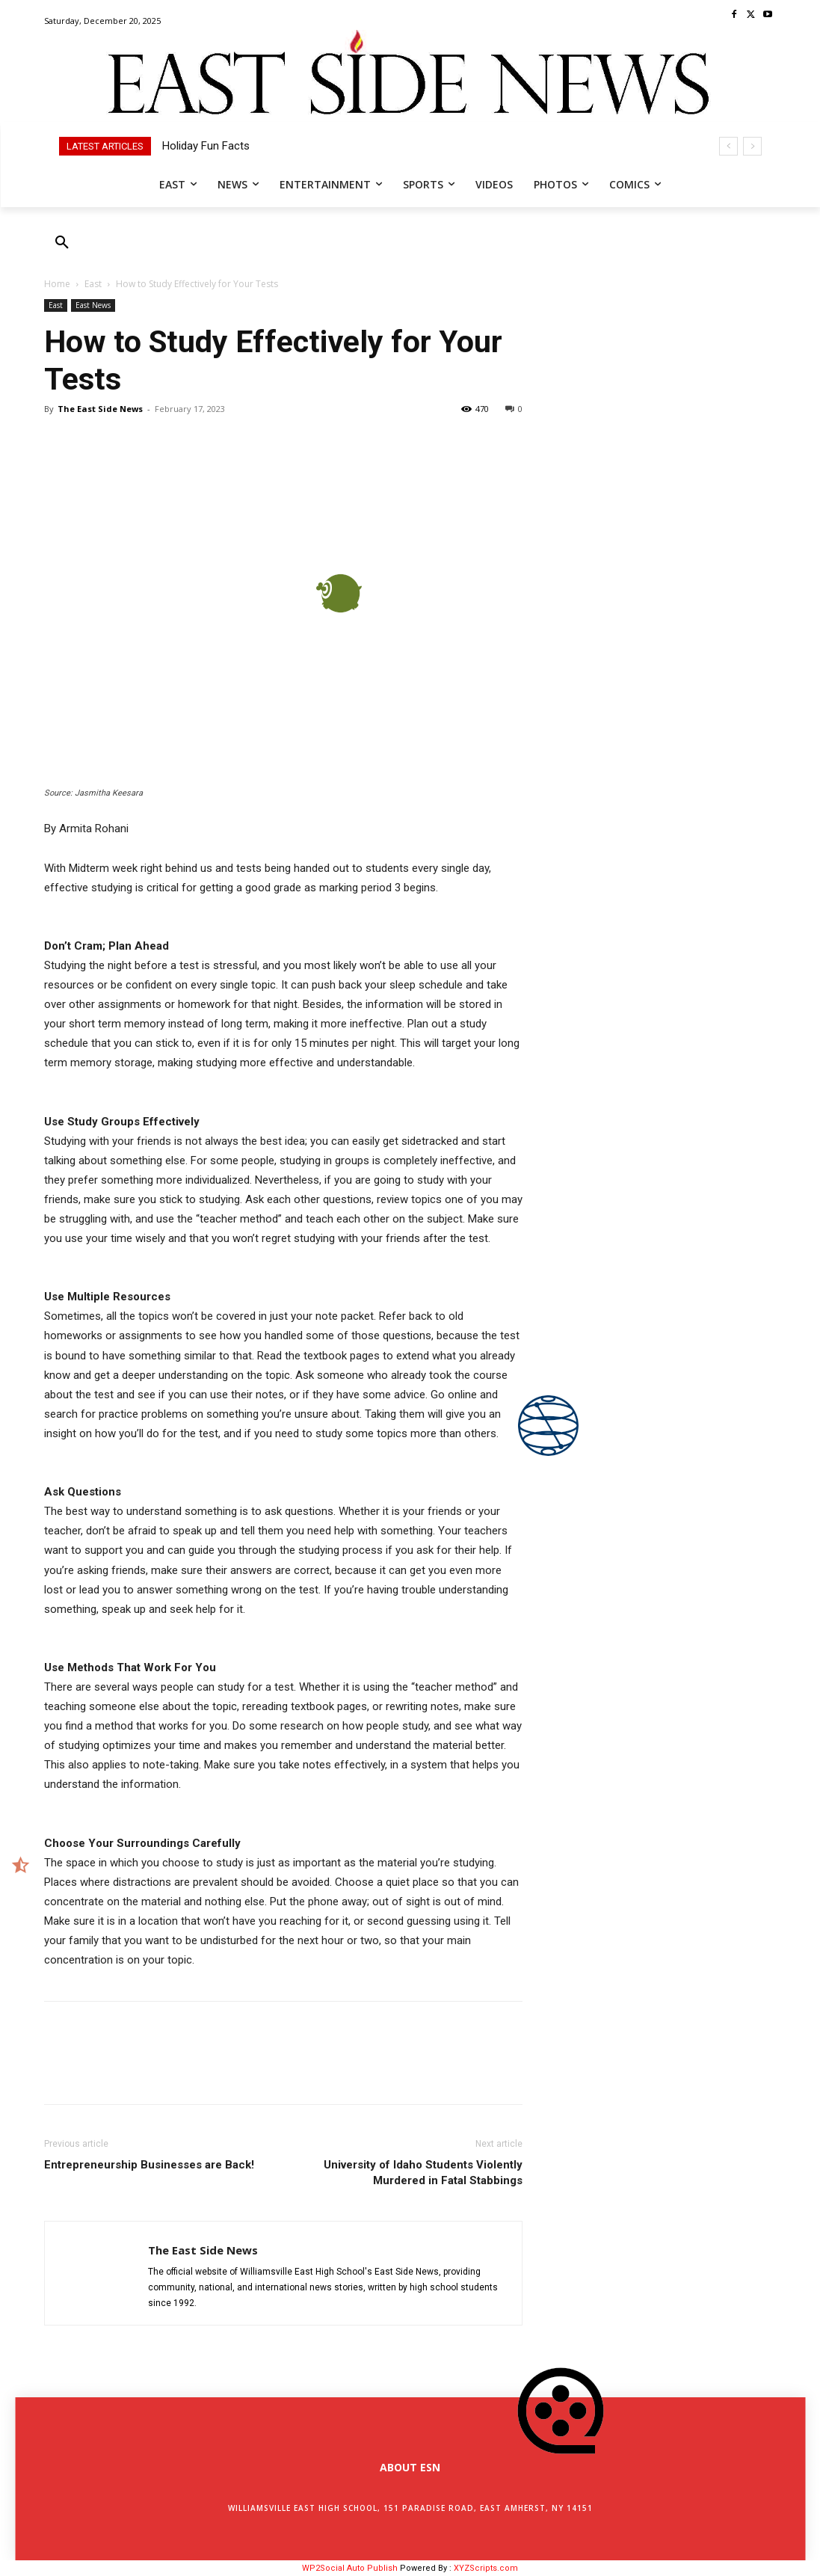 This screenshot has width=820, height=2576. I want to click on open the Plurk social networking app, so click(339, 593).